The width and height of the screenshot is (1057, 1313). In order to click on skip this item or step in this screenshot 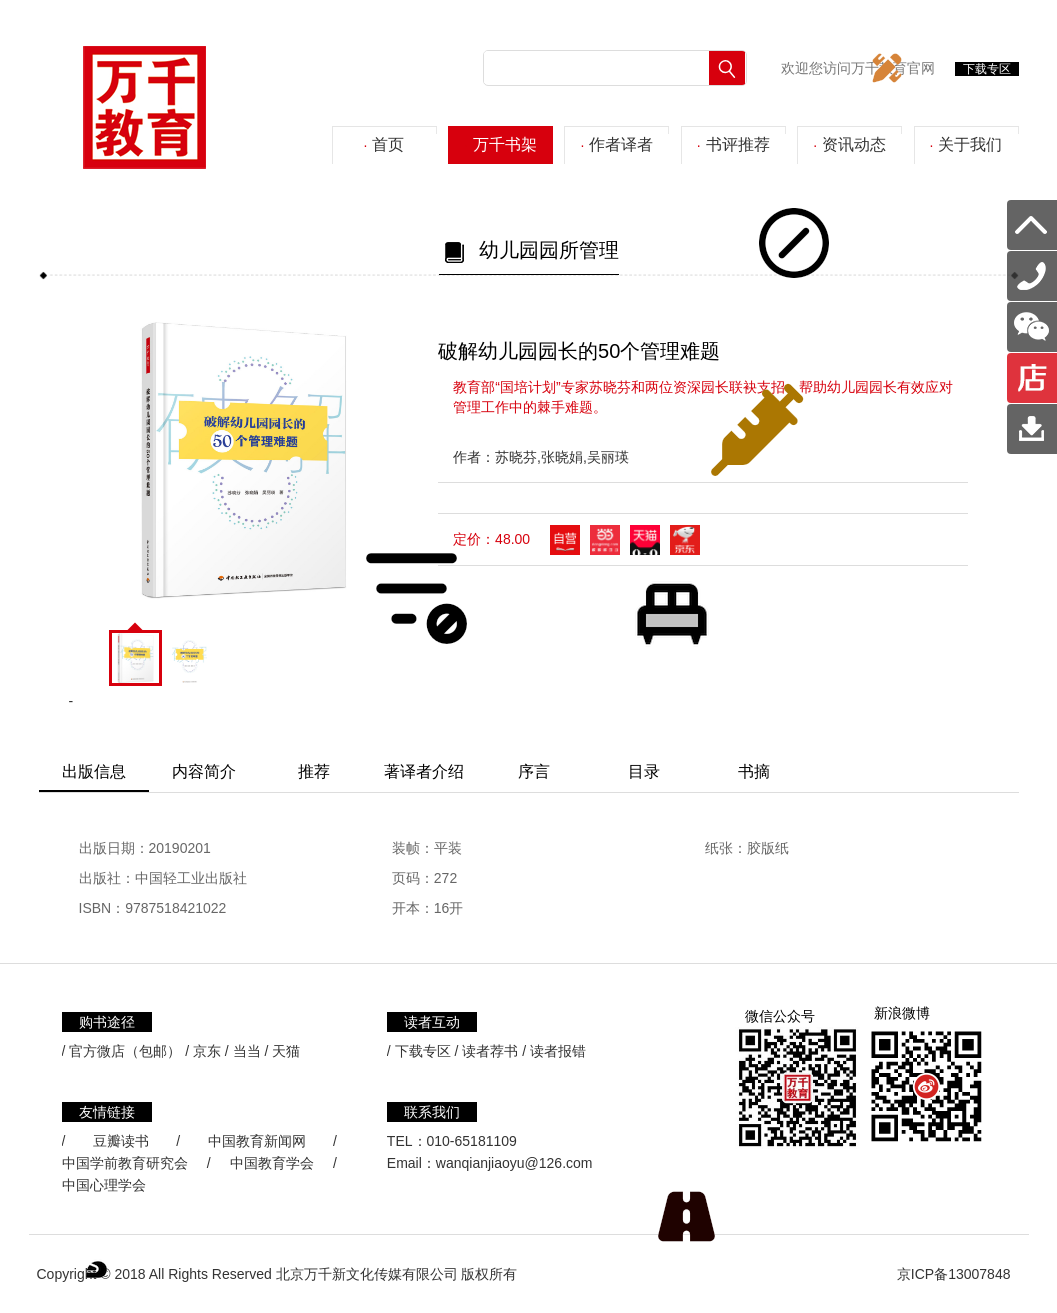, I will do `click(794, 243)`.